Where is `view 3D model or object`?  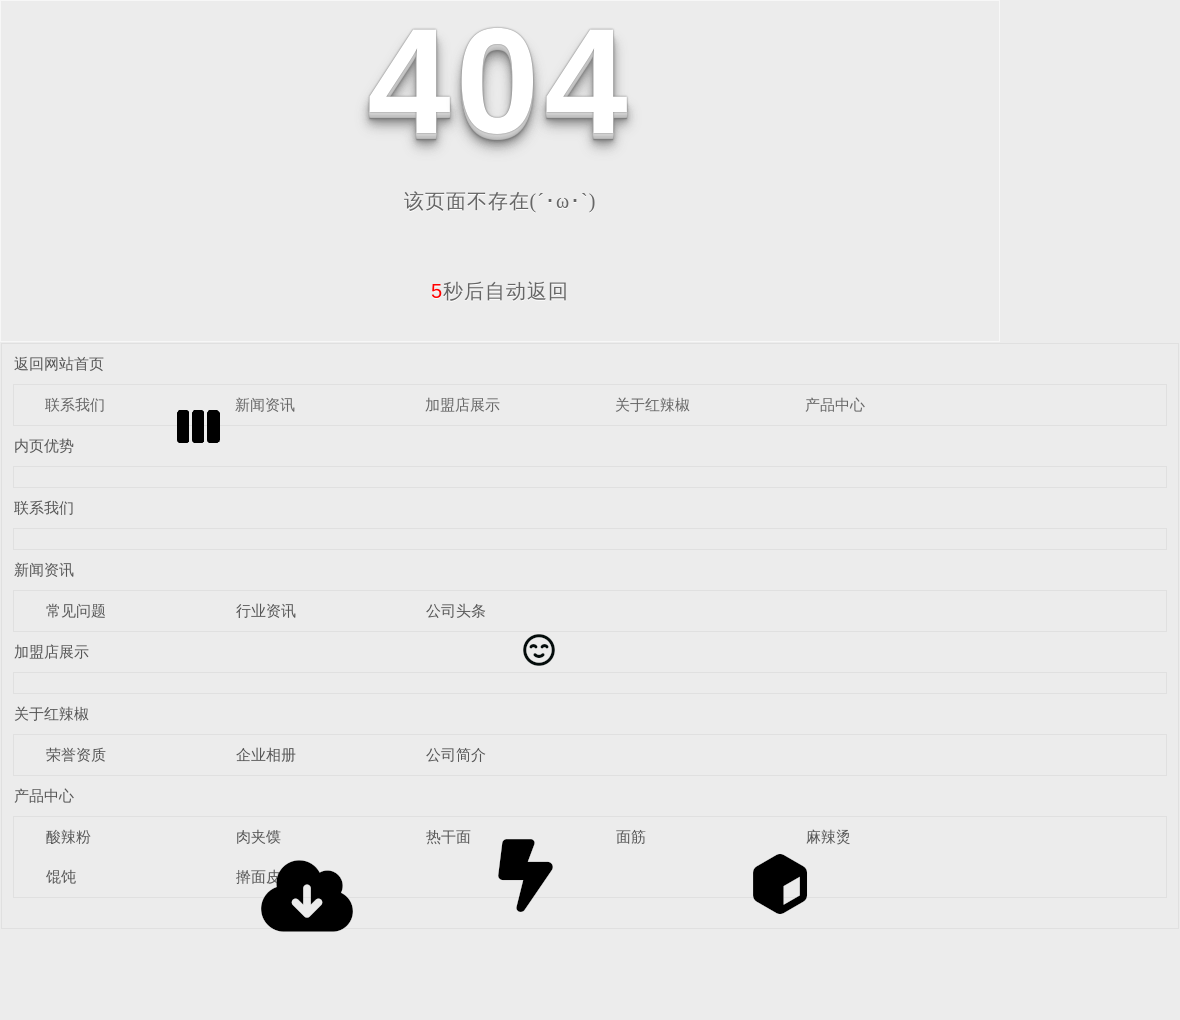 view 3D model or object is located at coordinates (780, 884).